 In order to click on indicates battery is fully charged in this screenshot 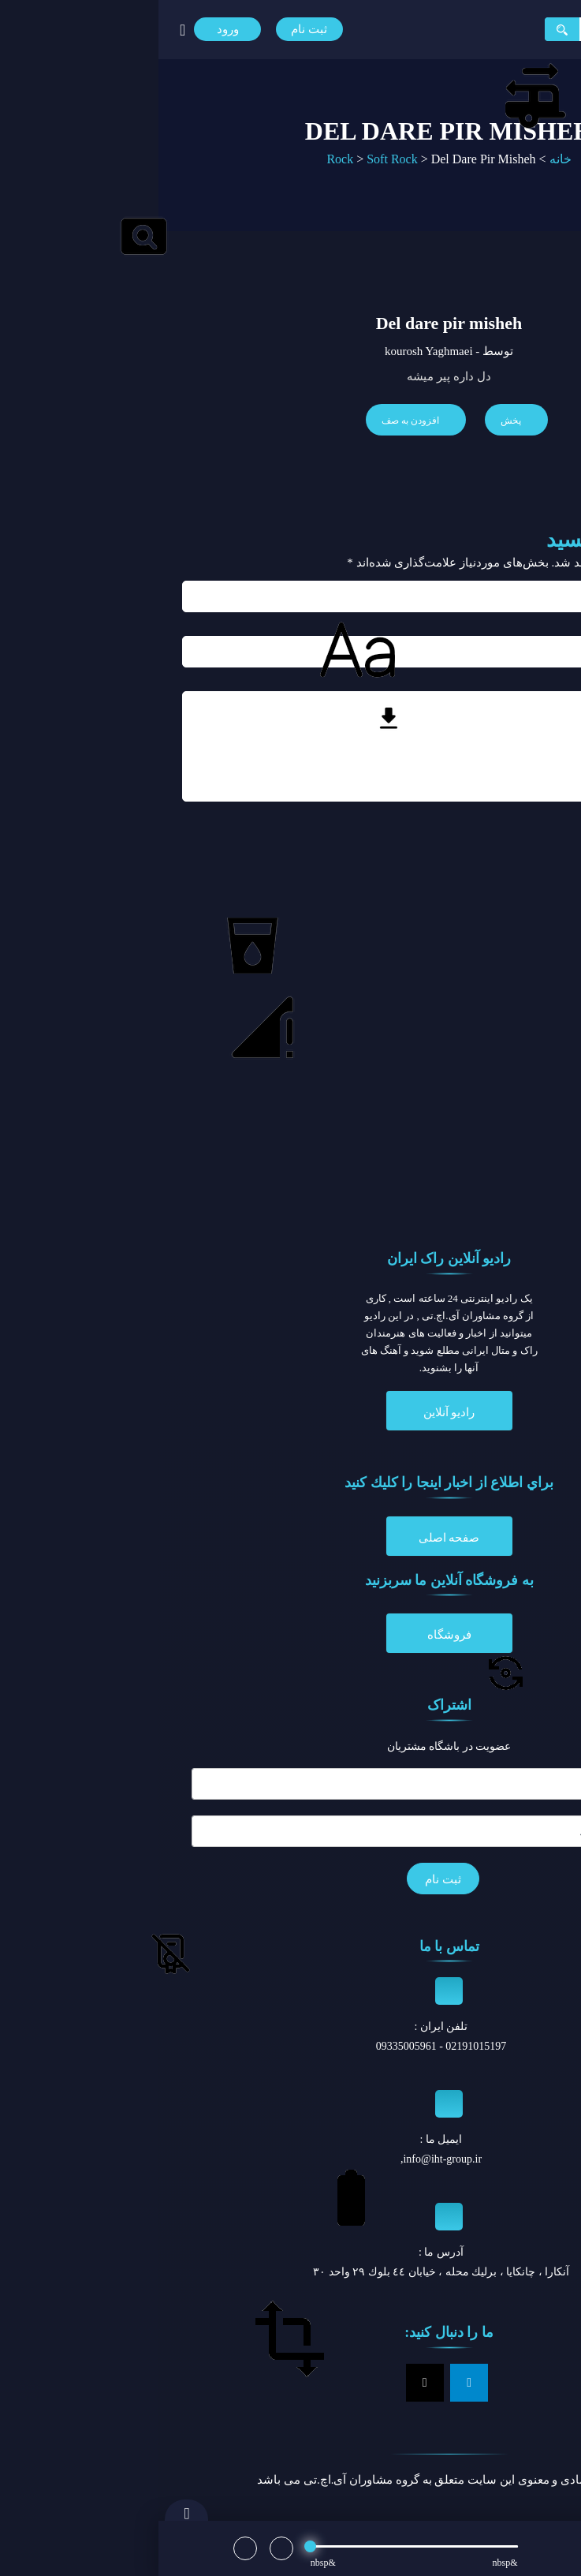, I will do `click(351, 2197)`.